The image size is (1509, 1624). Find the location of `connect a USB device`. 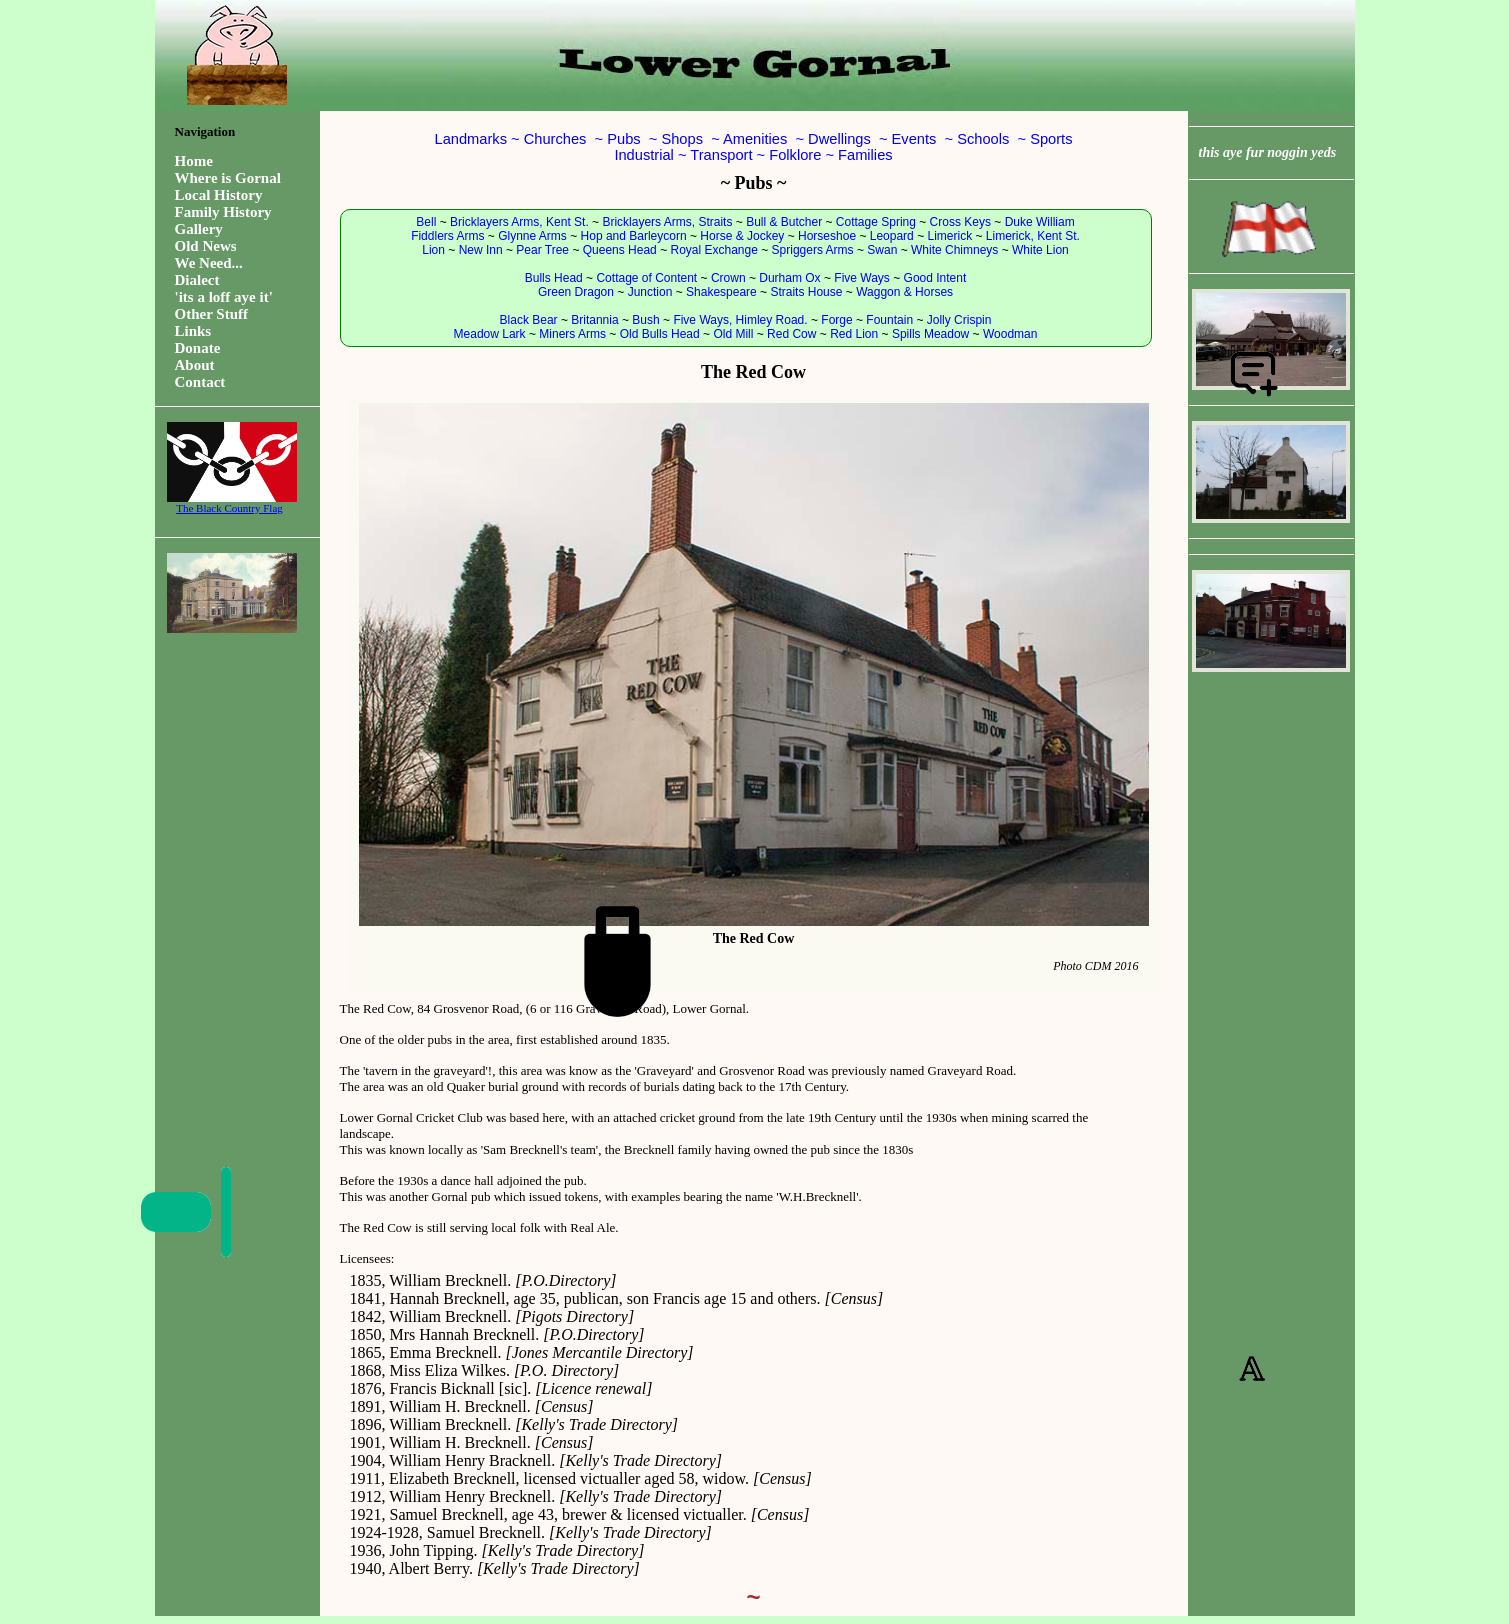

connect a USB device is located at coordinates (617, 961).